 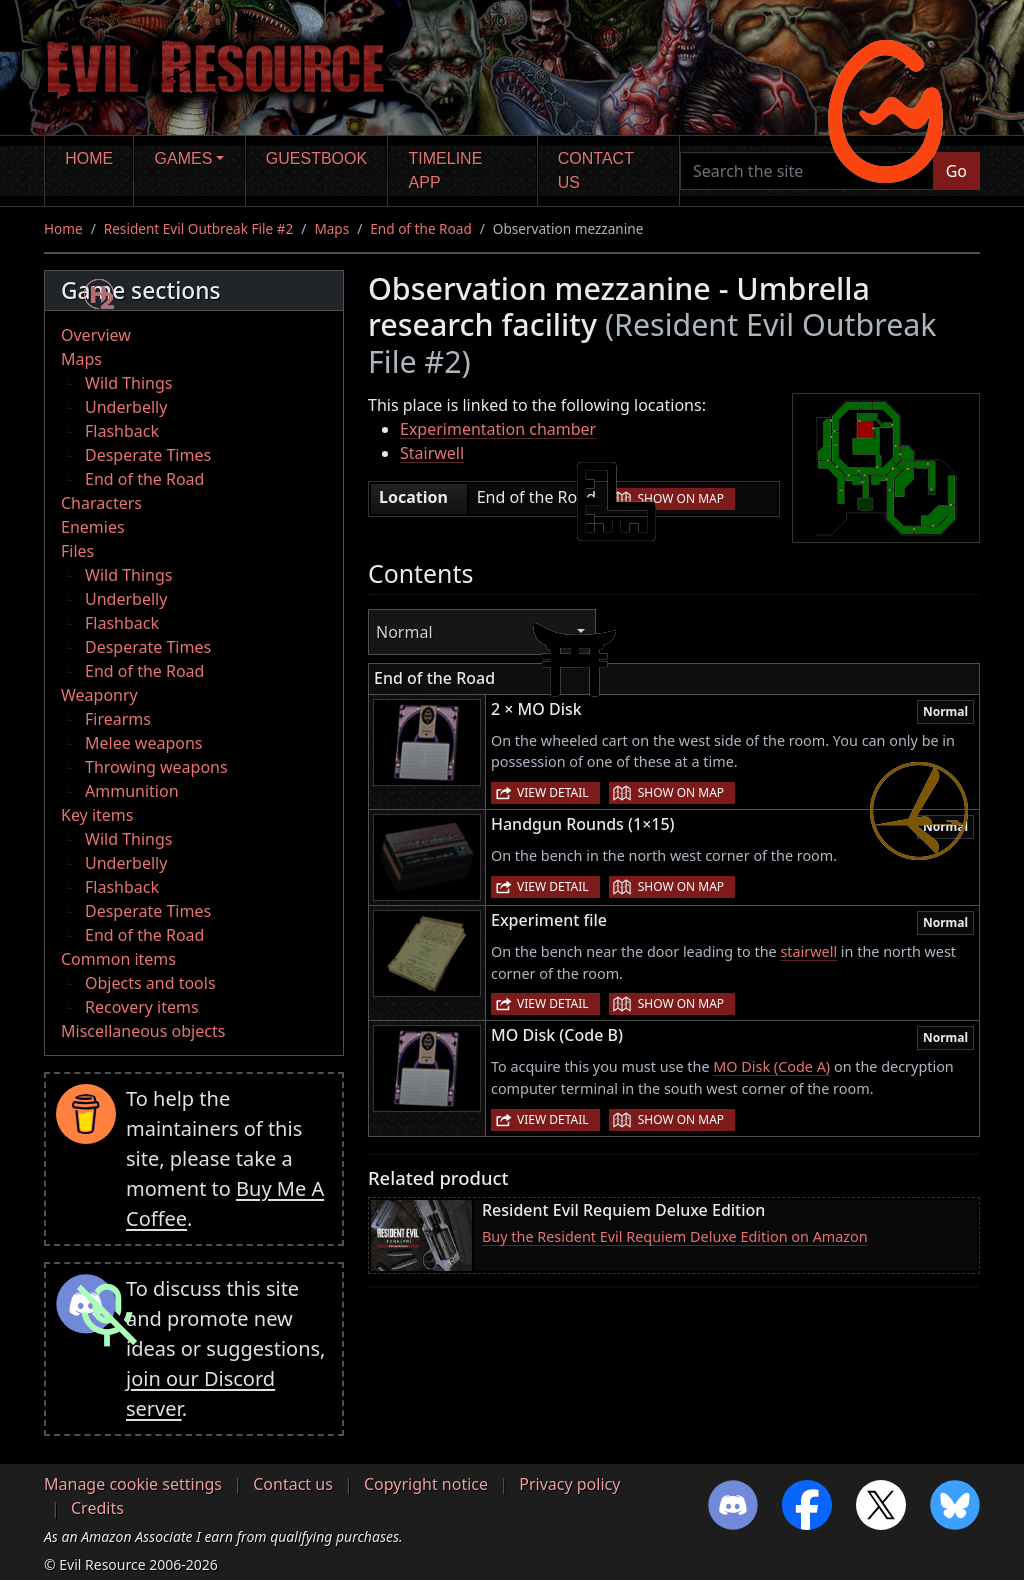 I want to click on h2 database logo, so click(x=99, y=294).